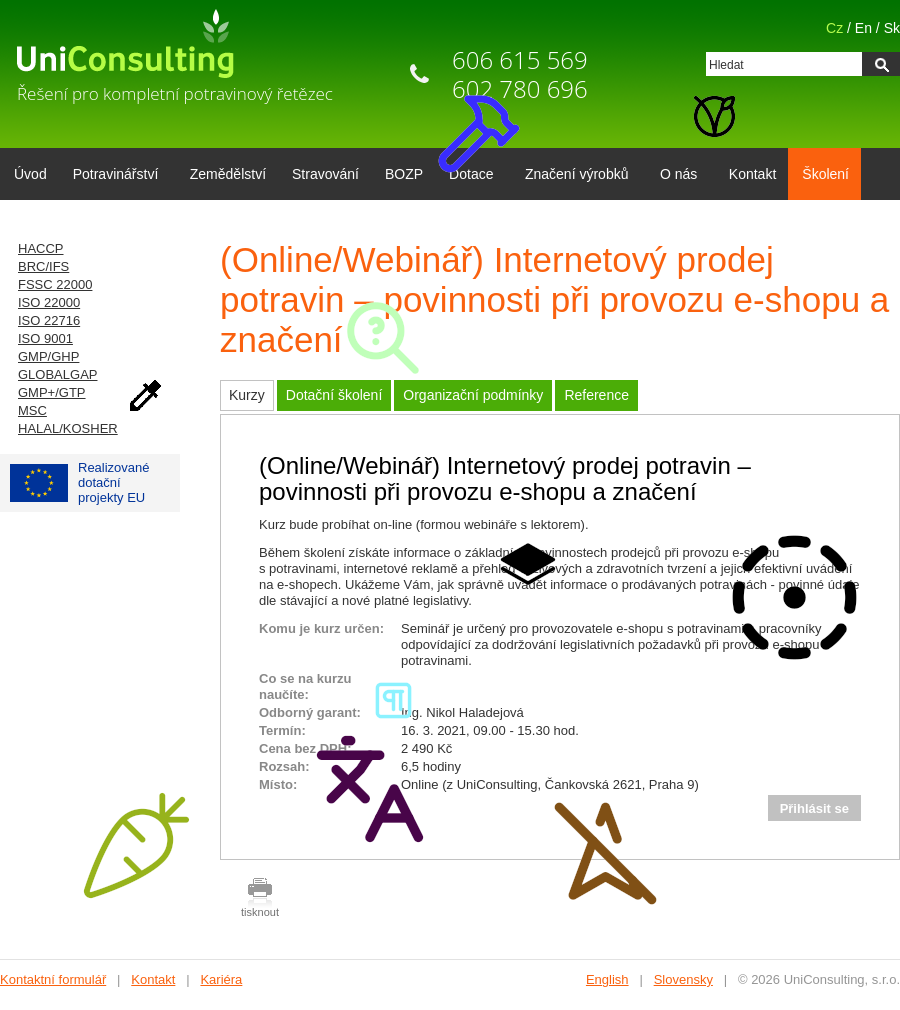 This screenshot has height=1010, width=900. I want to click on toggle paragraph formatting marks, so click(393, 700).